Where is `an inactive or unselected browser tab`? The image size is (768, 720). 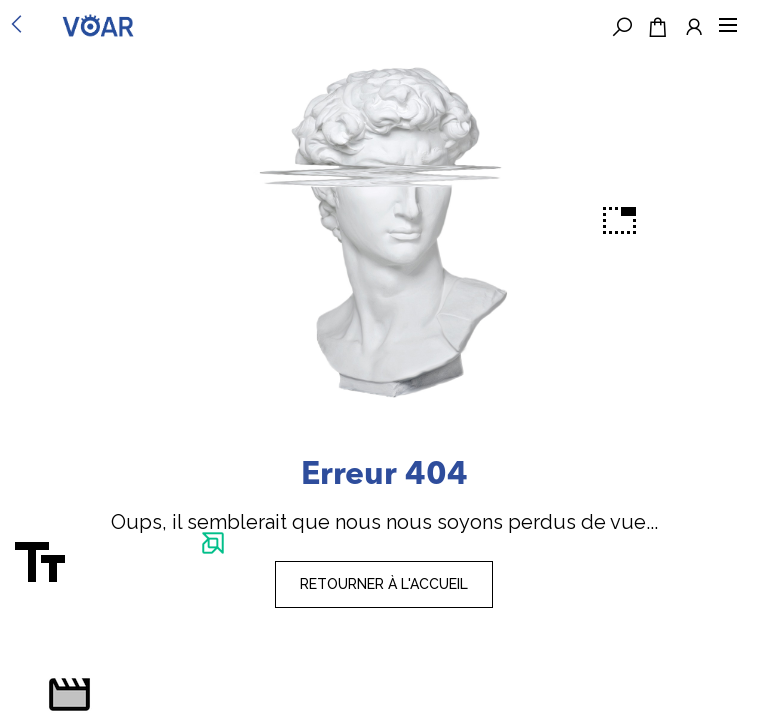 an inactive or unselected browser tab is located at coordinates (619, 220).